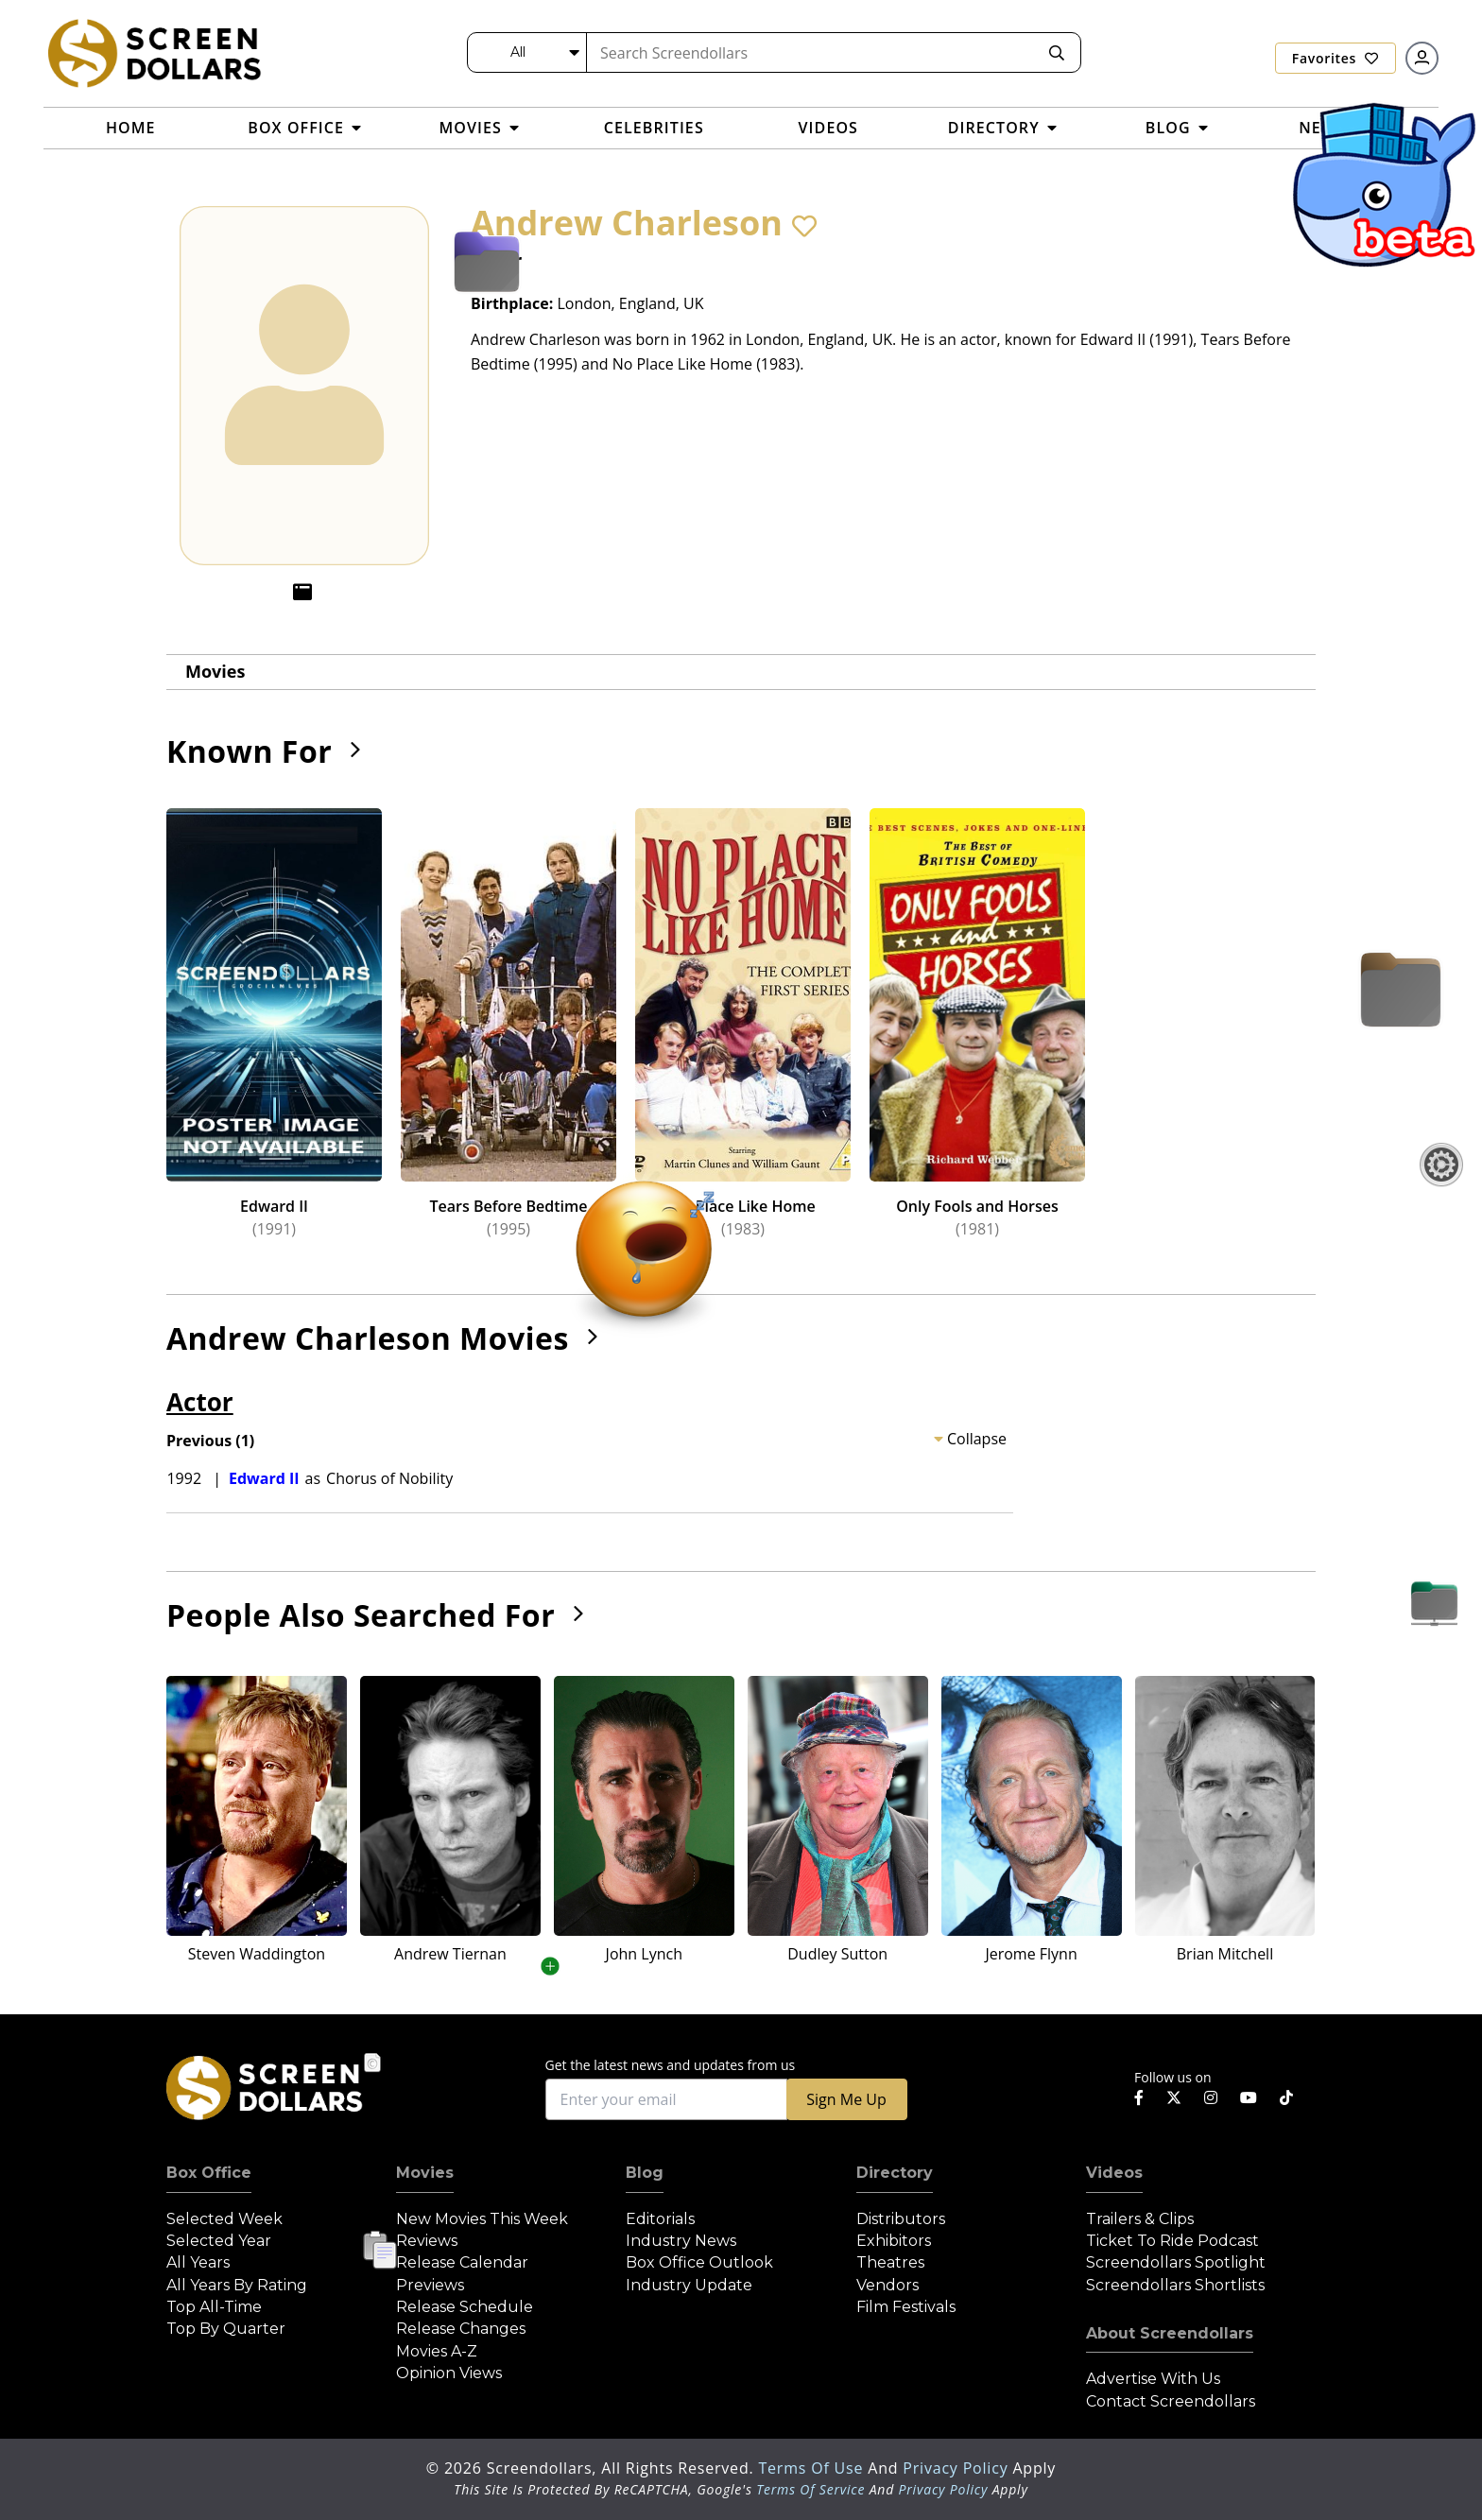 The image size is (1482, 2520). Describe the element at coordinates (1441, 1165) in the screenshot. I see `view or edit item properties` at that location.